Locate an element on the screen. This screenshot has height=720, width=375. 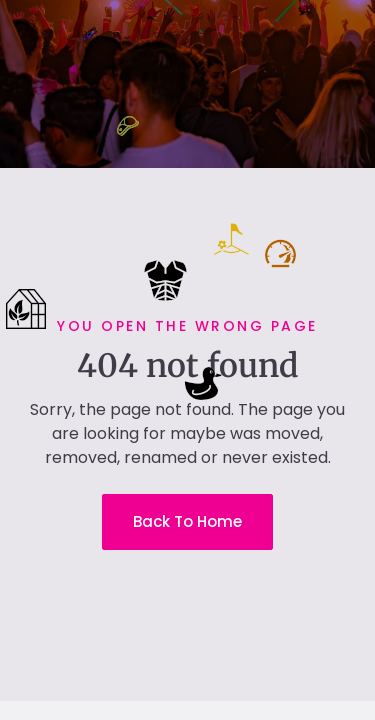
browse meat or protein food options is located at coordinates (128, 126).